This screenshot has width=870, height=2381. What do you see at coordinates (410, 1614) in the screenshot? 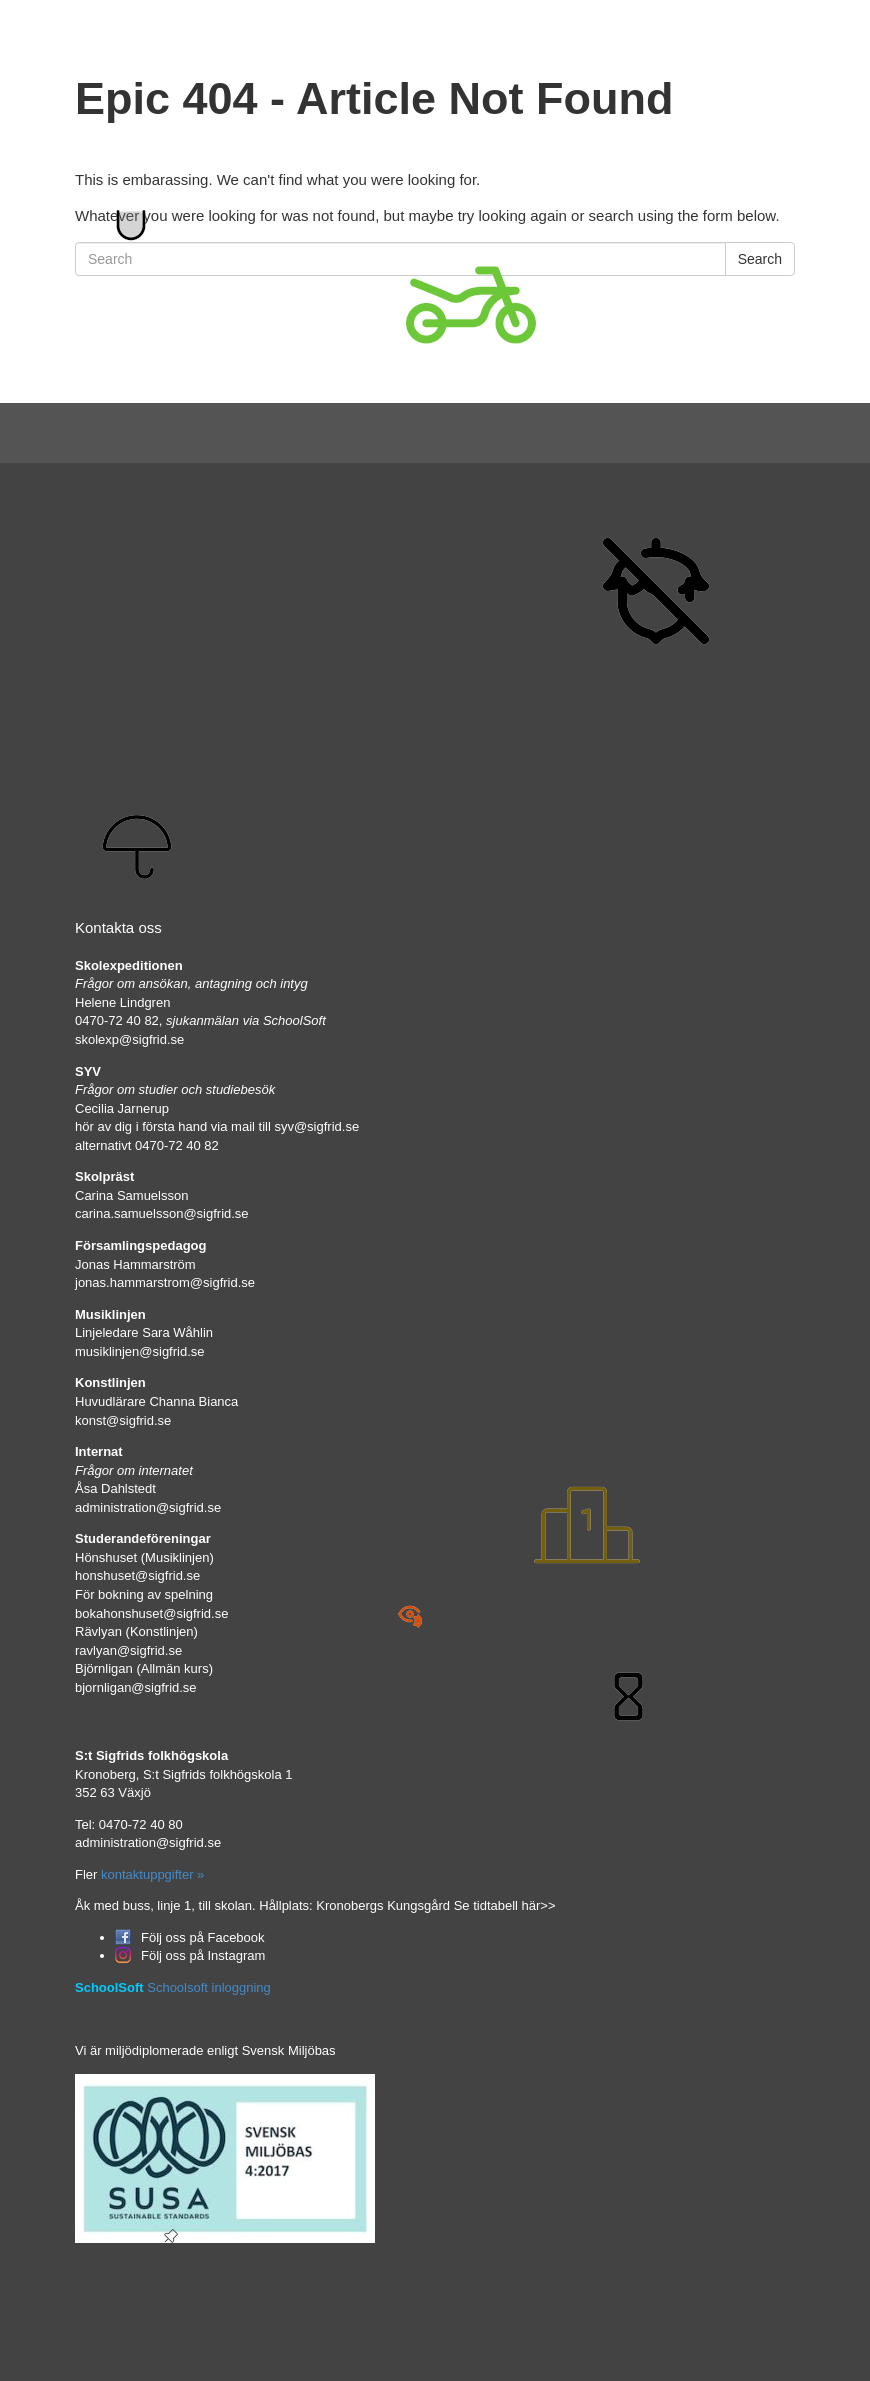
I see `view bitcoin wallet balance` at bounding box center [410, 1614].